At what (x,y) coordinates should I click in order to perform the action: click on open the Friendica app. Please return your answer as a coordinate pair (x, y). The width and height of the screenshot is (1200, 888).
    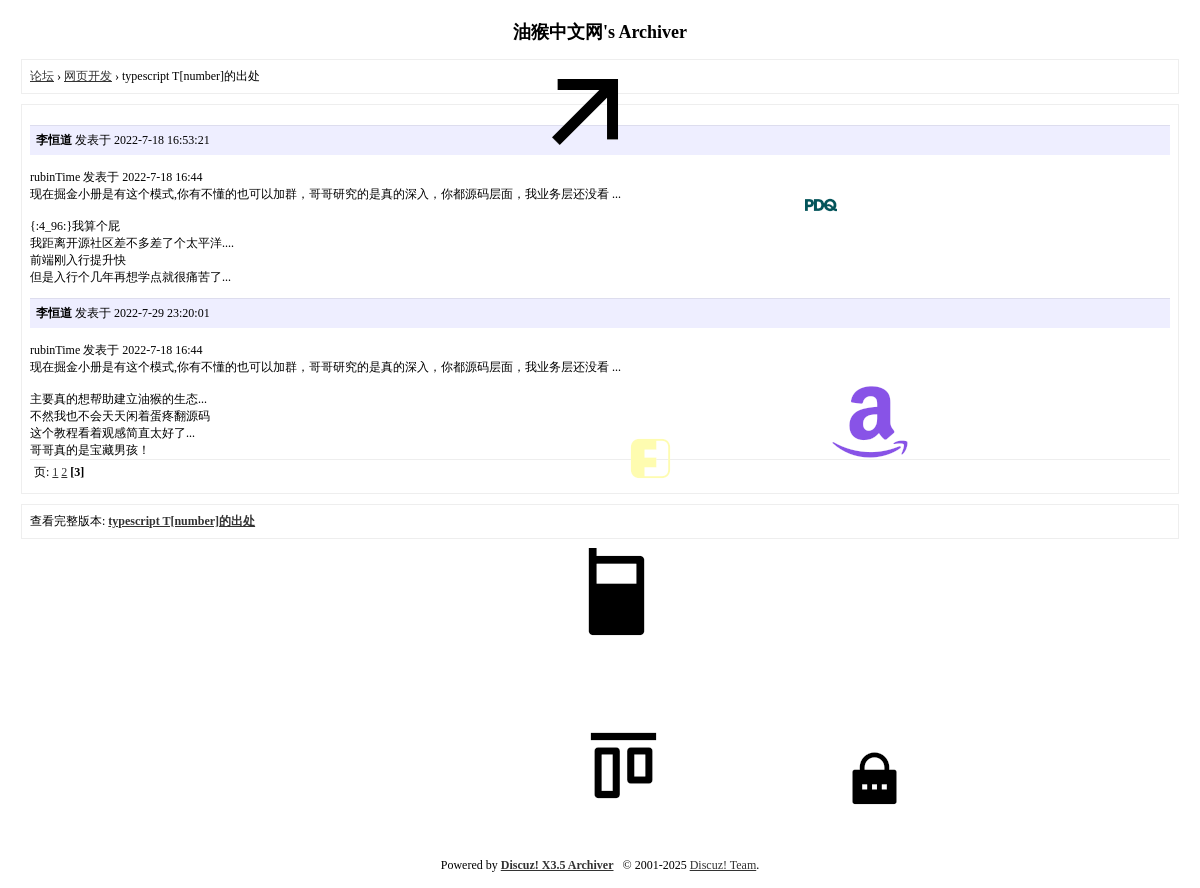
    Looking at the image, I should click on (650, 458).